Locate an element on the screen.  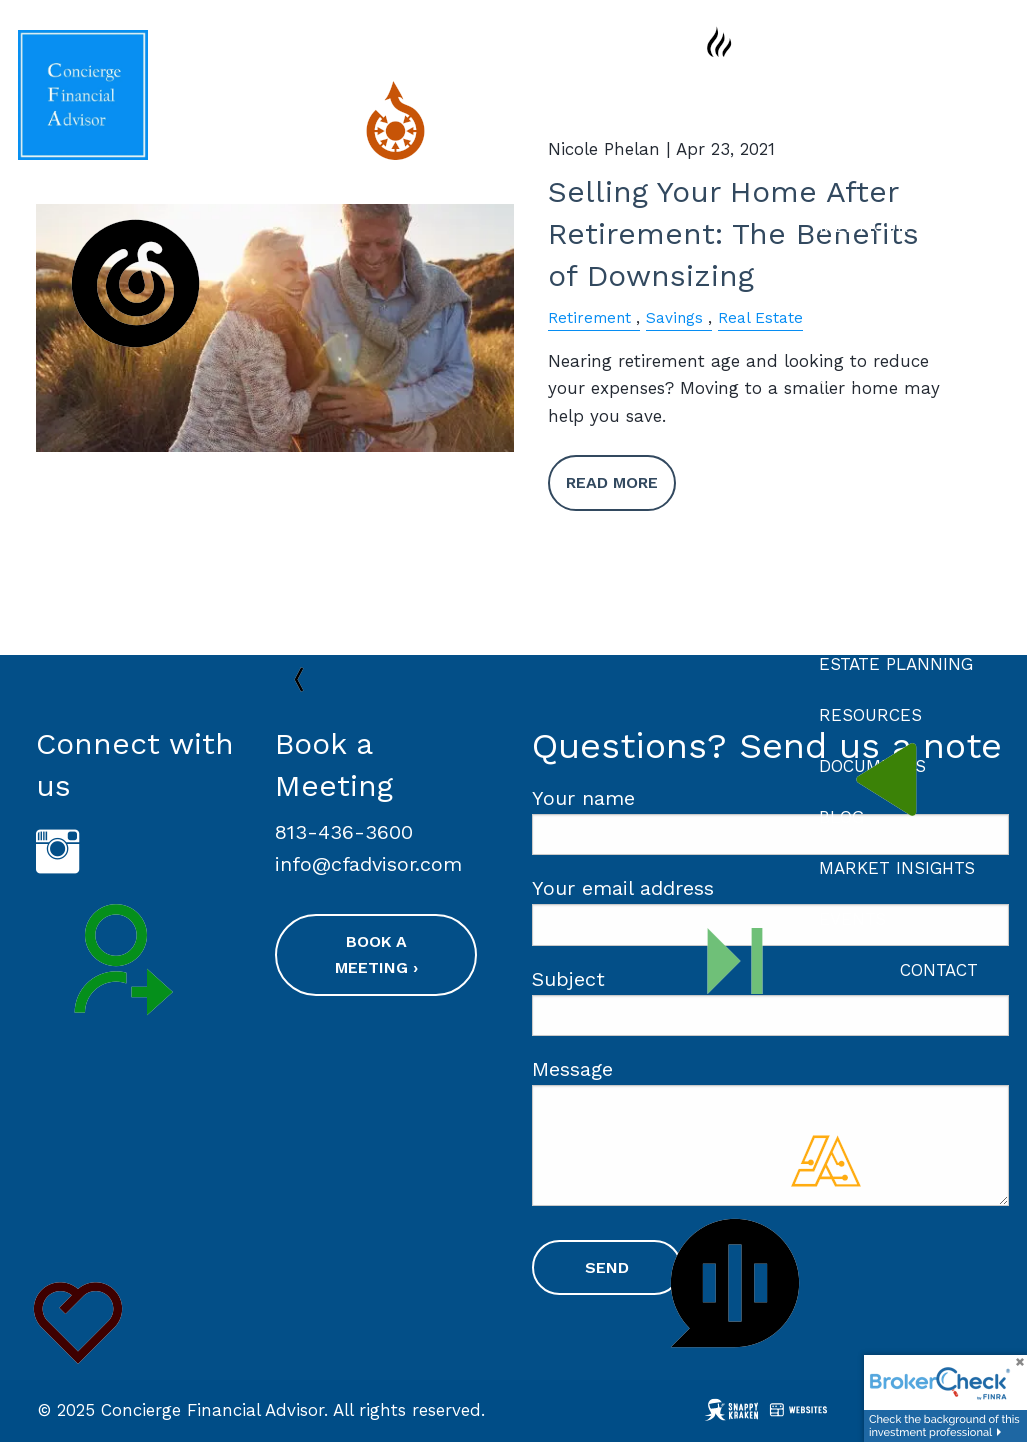
go back to the previous screen is located at coordinates (299, 679).